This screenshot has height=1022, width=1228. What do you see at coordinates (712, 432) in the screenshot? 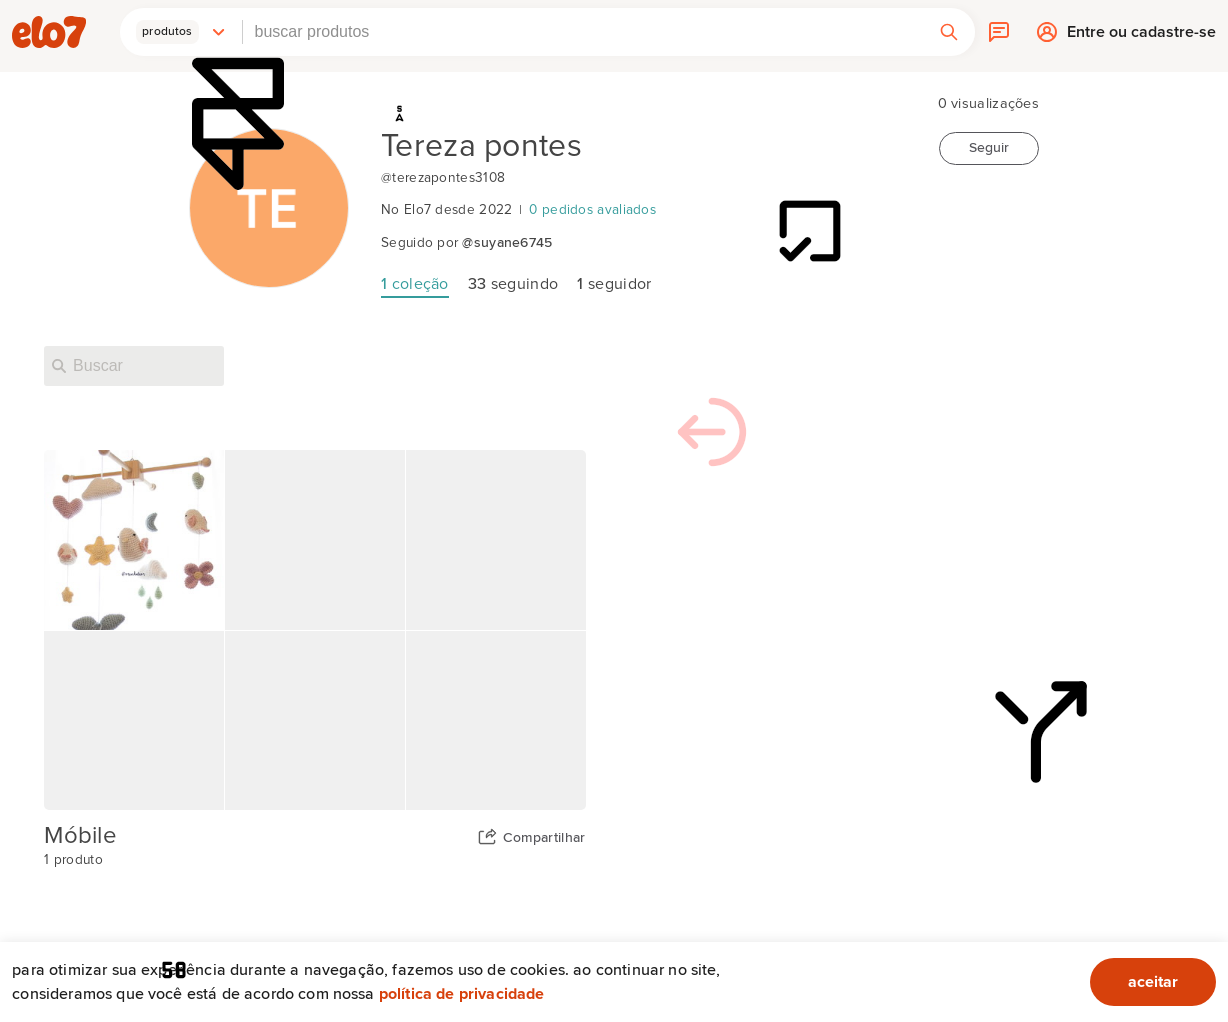
I see `exit or leave current screen` at bounding box center [712, 432].